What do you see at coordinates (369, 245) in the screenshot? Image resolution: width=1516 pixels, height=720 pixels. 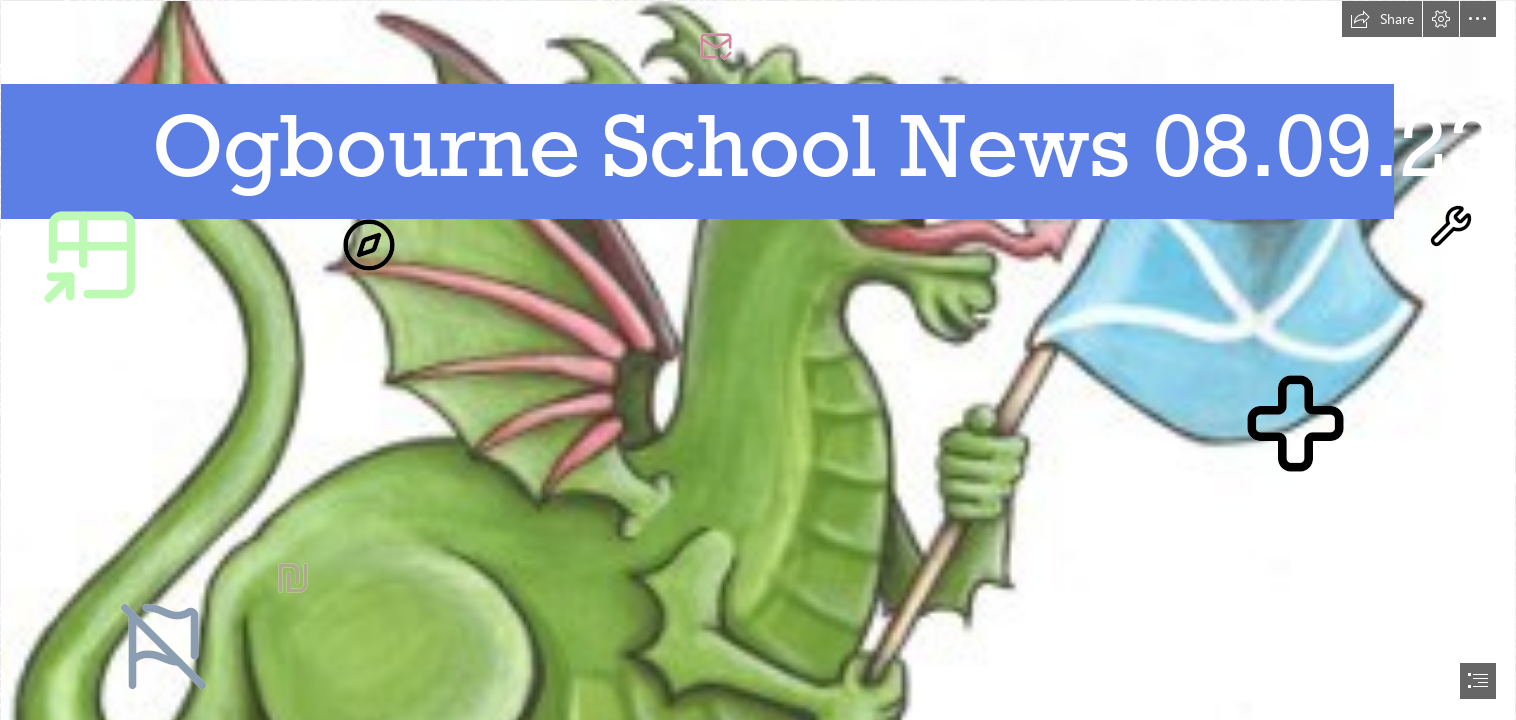 I see `access navigation or direction features` at bounding box center [369, 245].